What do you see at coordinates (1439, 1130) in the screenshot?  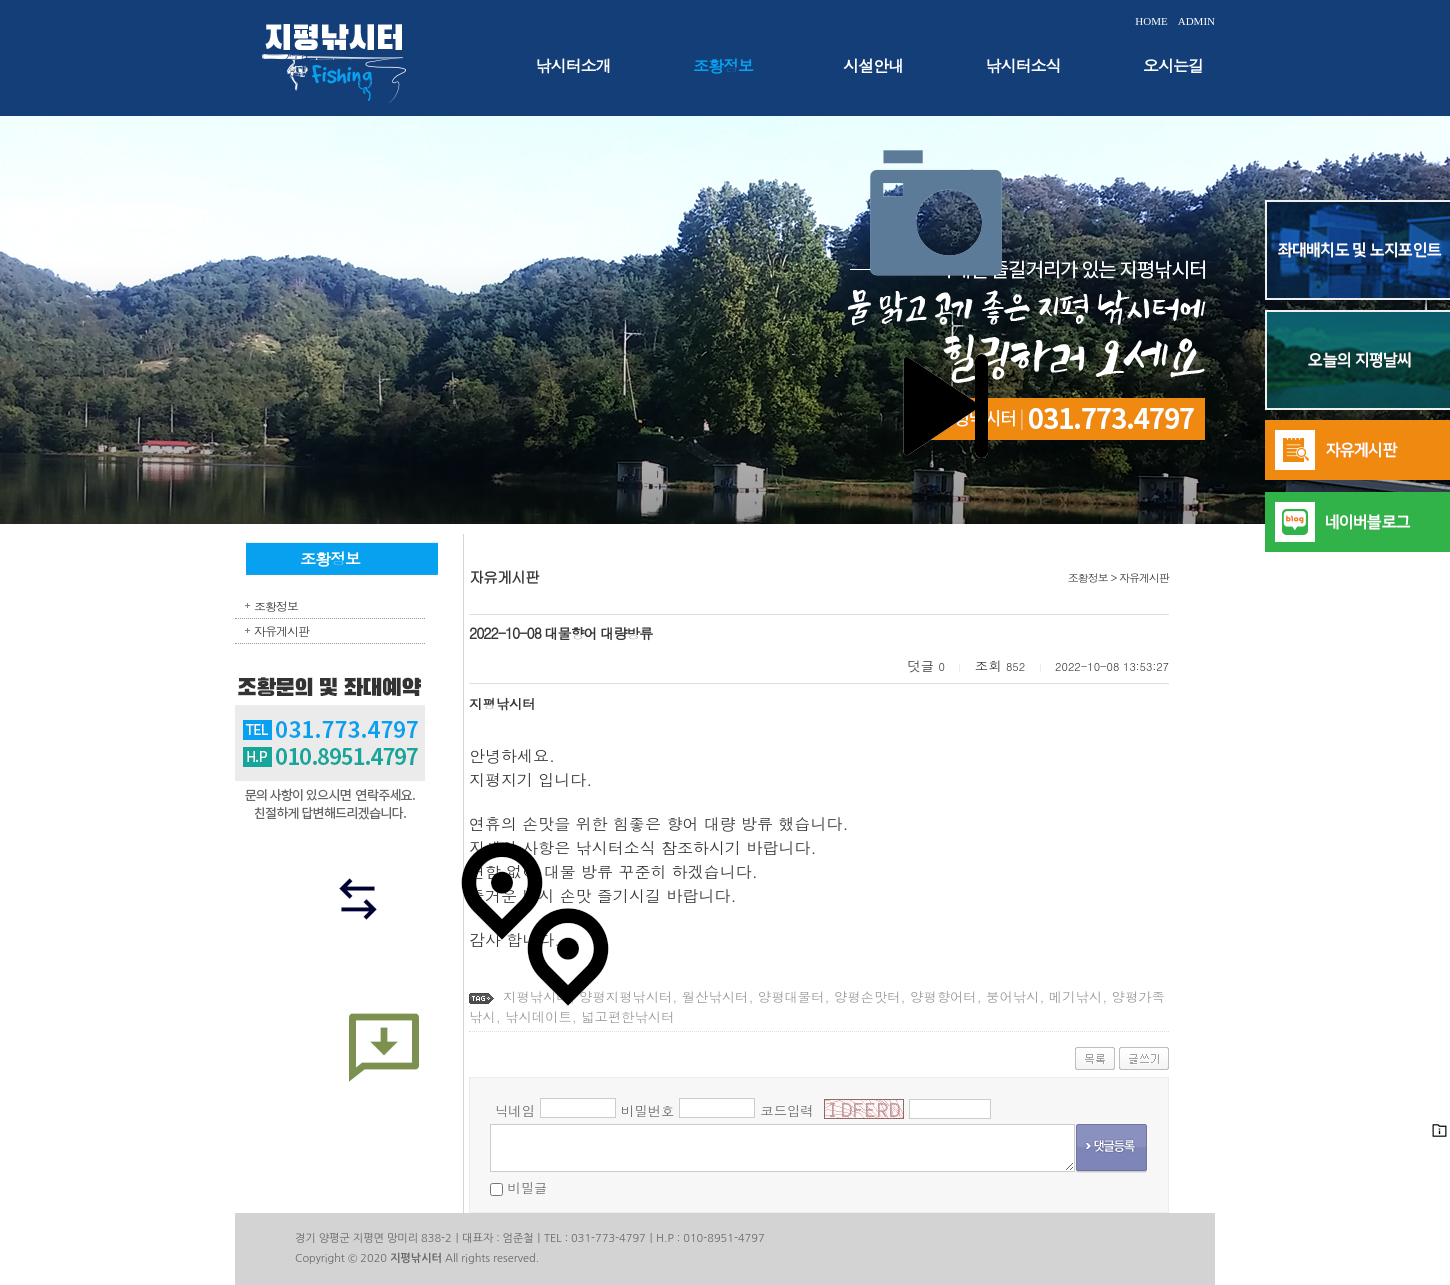 I see `view folder details or properties` at bounding box center [1439, 1130].